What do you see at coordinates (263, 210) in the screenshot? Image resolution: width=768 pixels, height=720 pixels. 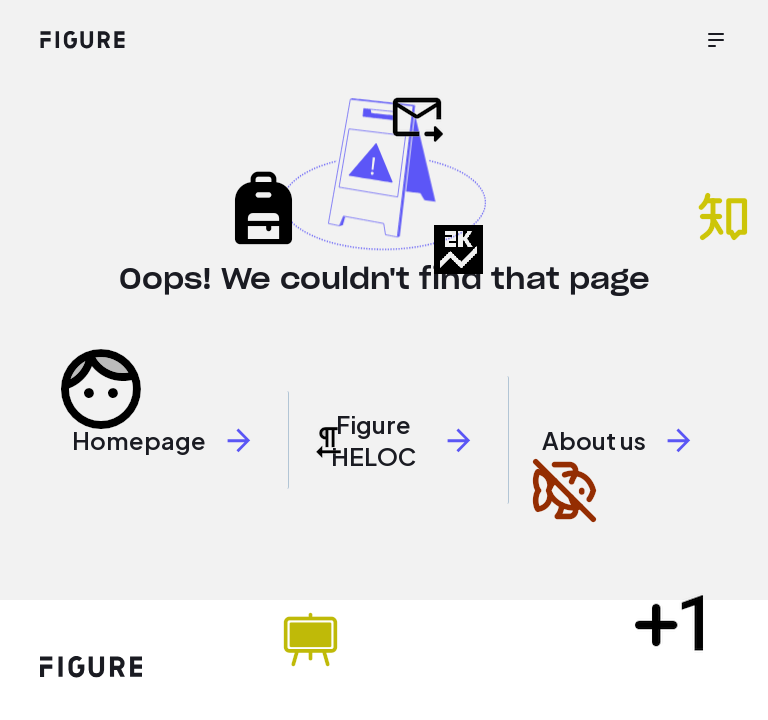 I see `access your inventory or storage` at bounding box center [263, 210].